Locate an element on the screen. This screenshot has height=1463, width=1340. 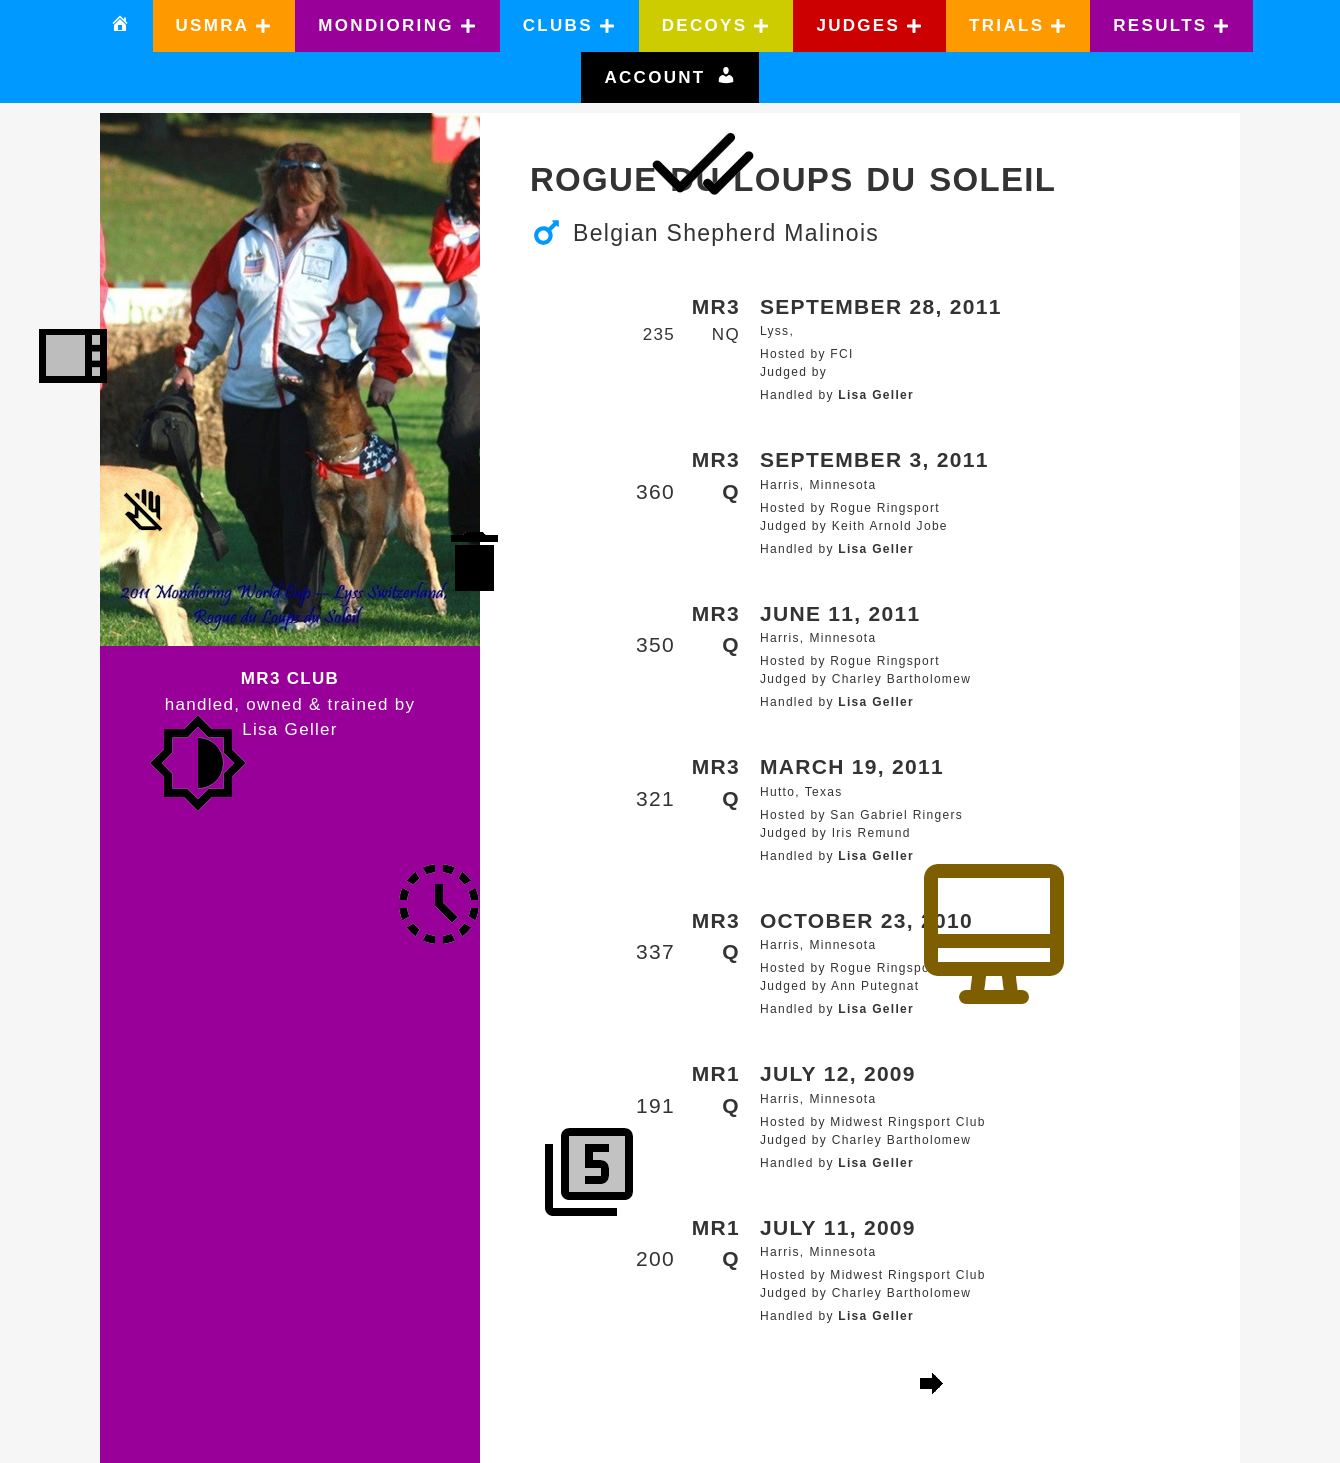
adjust screen brightness level is located at coordinates (198, 763).